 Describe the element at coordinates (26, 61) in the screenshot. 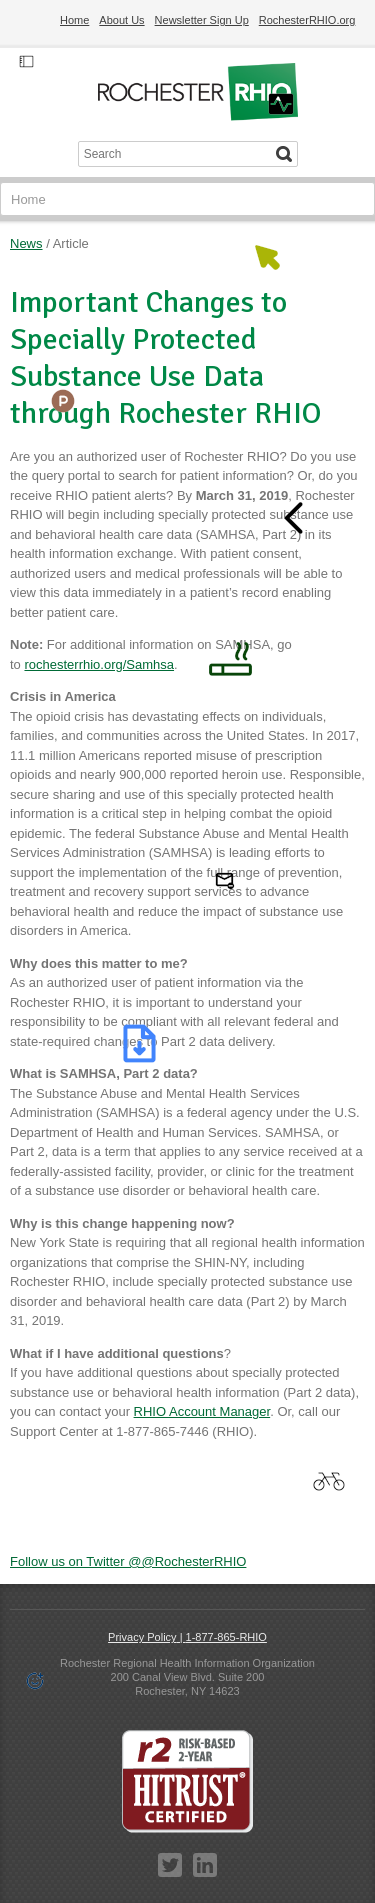

I see `toggle sidebar navigation panel` at that location.